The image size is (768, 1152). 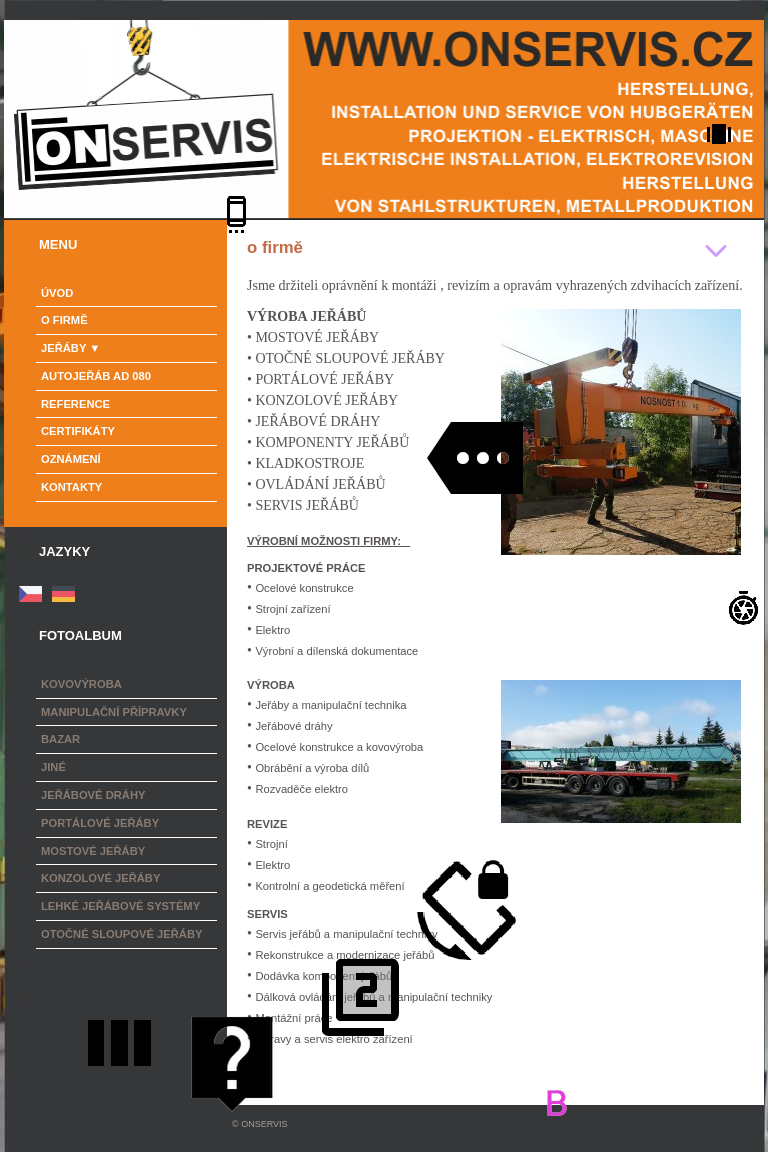 I want to click on screen rotation is locked, so click(x=469, y=908).